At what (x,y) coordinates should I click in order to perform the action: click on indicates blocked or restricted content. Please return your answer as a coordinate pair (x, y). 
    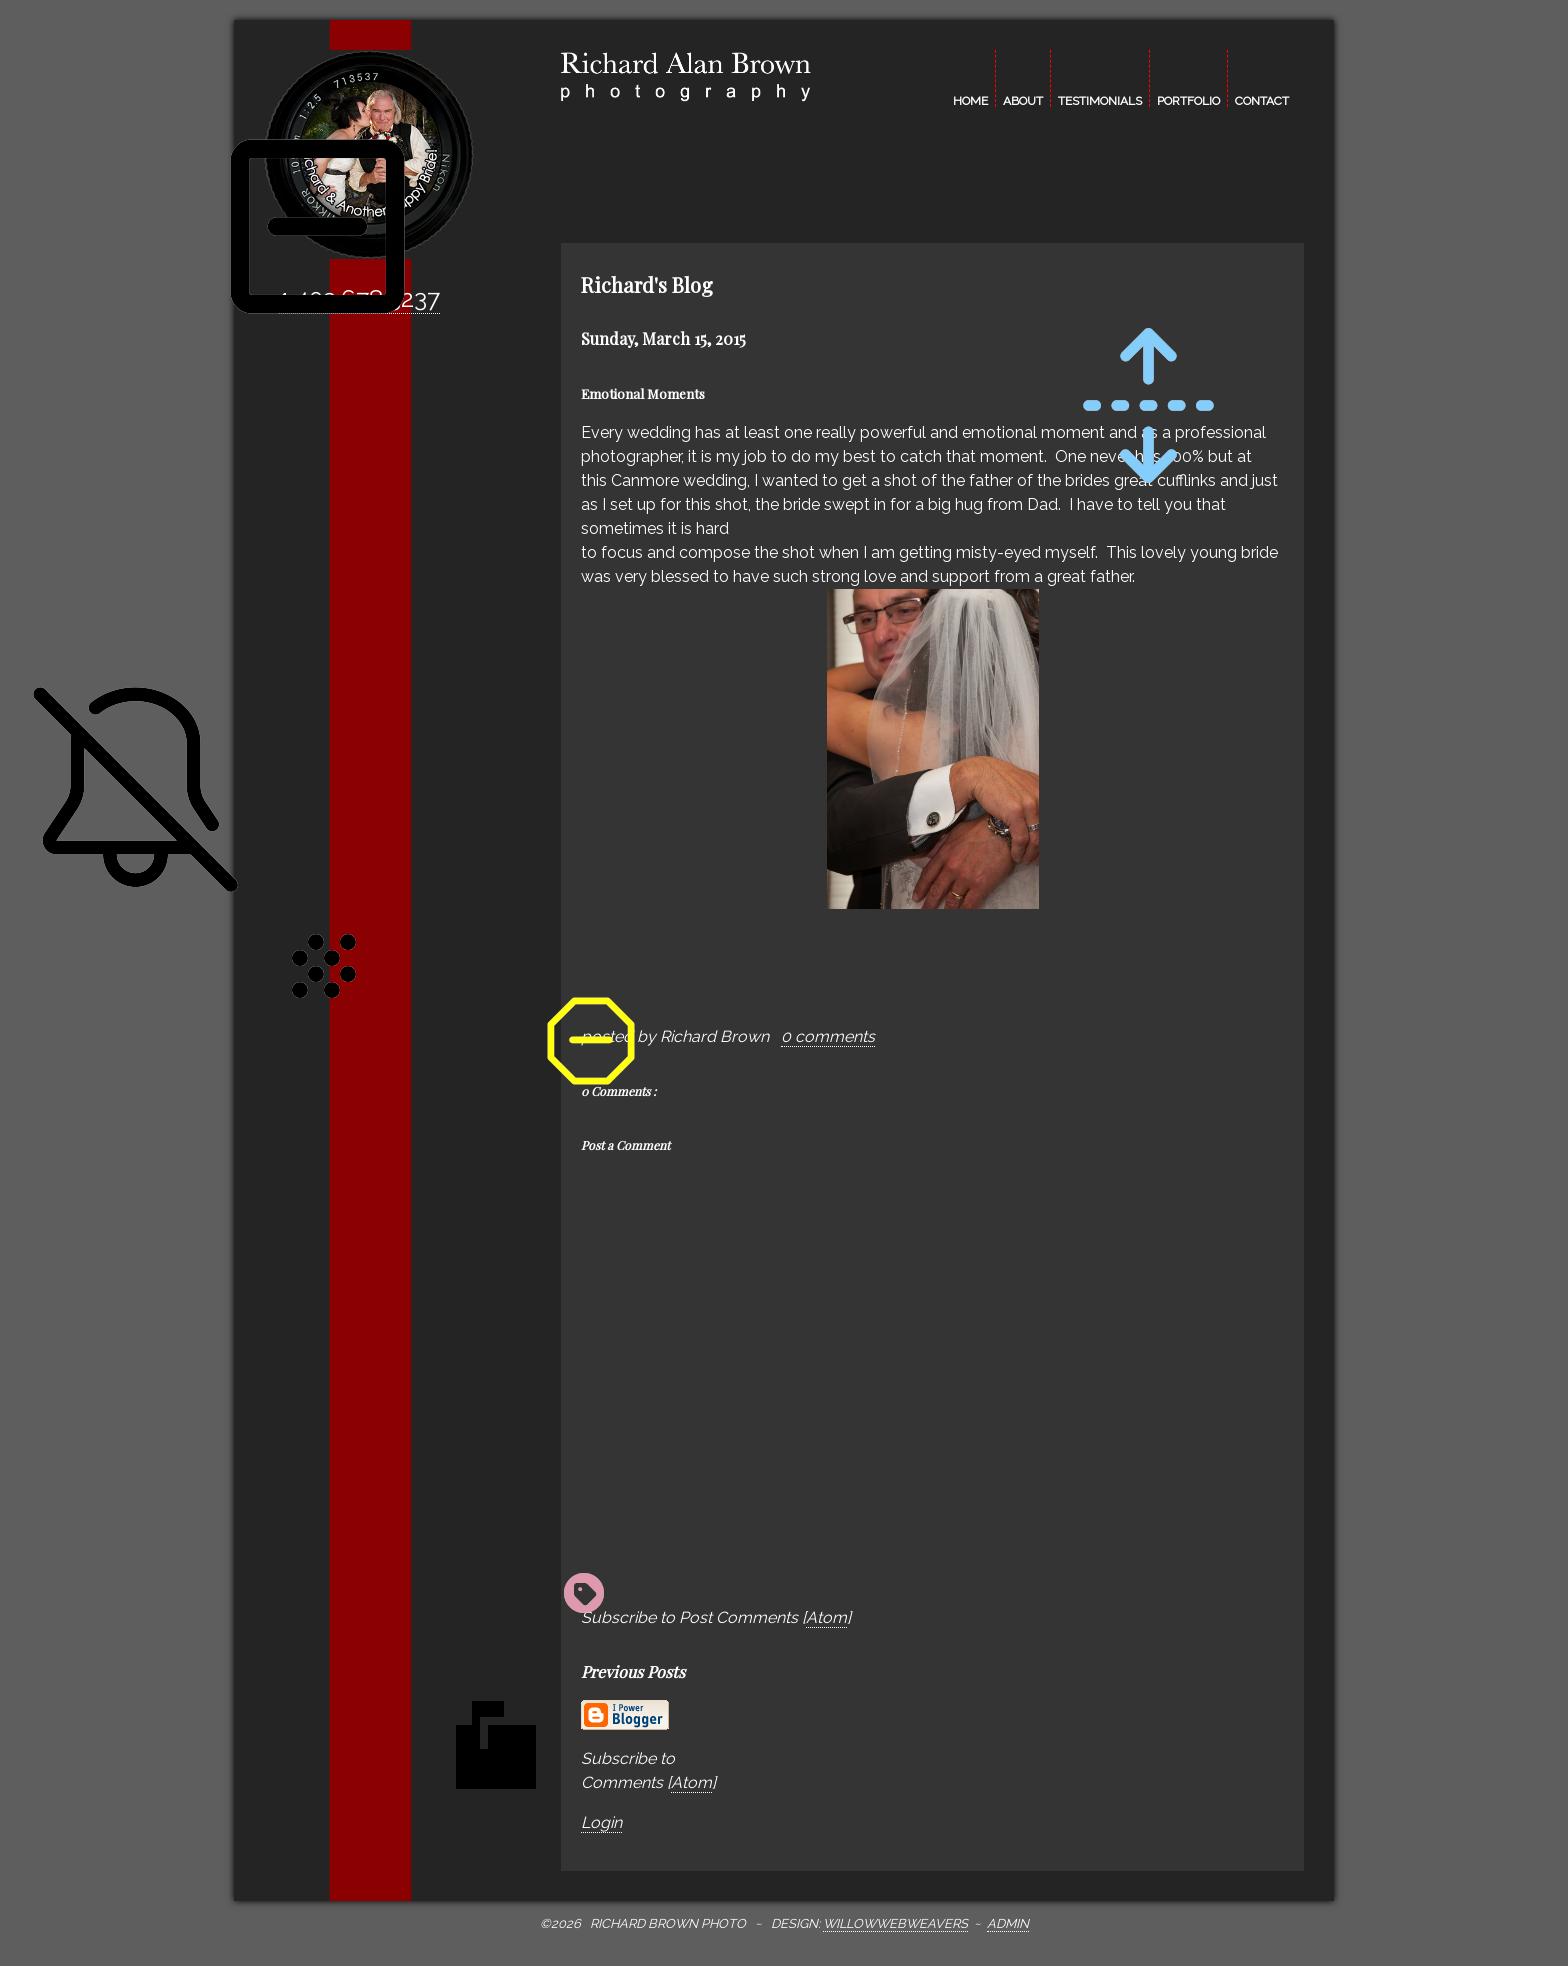
    Looking at the image, I should click on (591, 1041).